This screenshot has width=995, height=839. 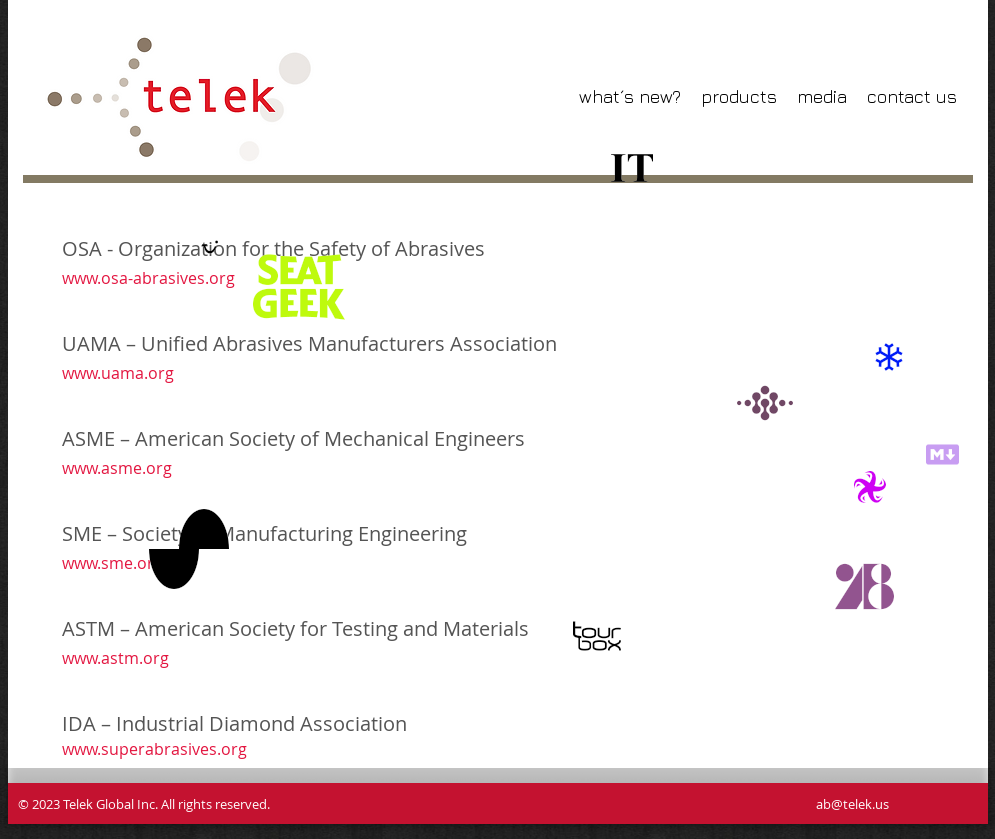 What do you see at coordinates (942, 454) in the screenshot?
I see `indicates markdown formatting is supported` at bounding box center [942, 454].